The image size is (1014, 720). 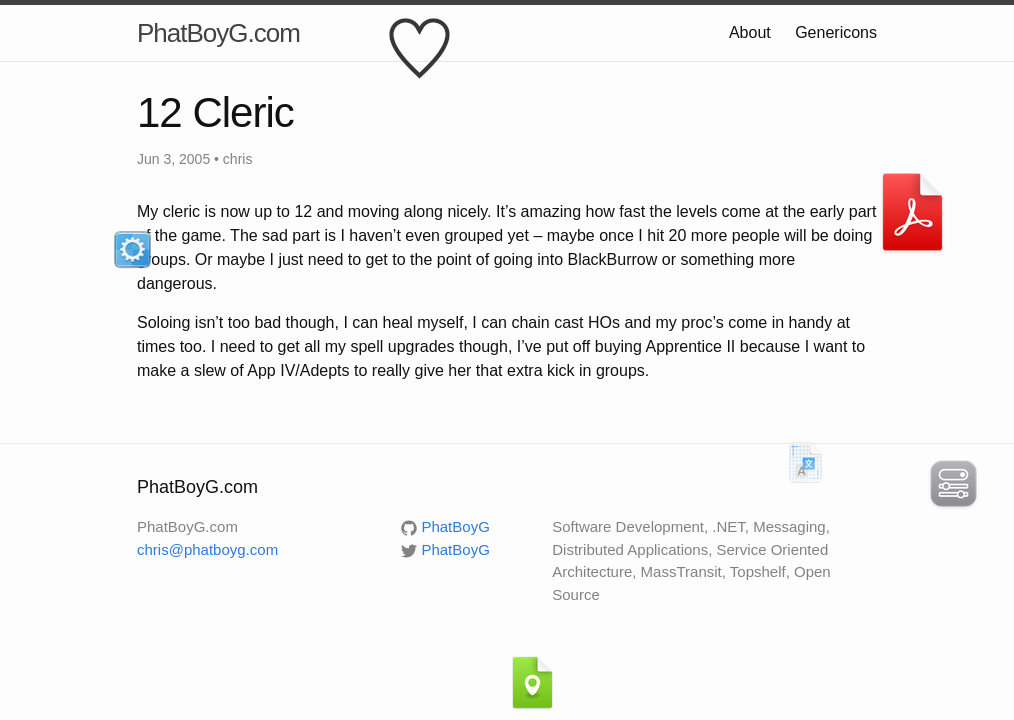 What do you see at coordinates (953, 484) in the screenshot?
I see `open interface design preferences` at bounding box center [953, 484].